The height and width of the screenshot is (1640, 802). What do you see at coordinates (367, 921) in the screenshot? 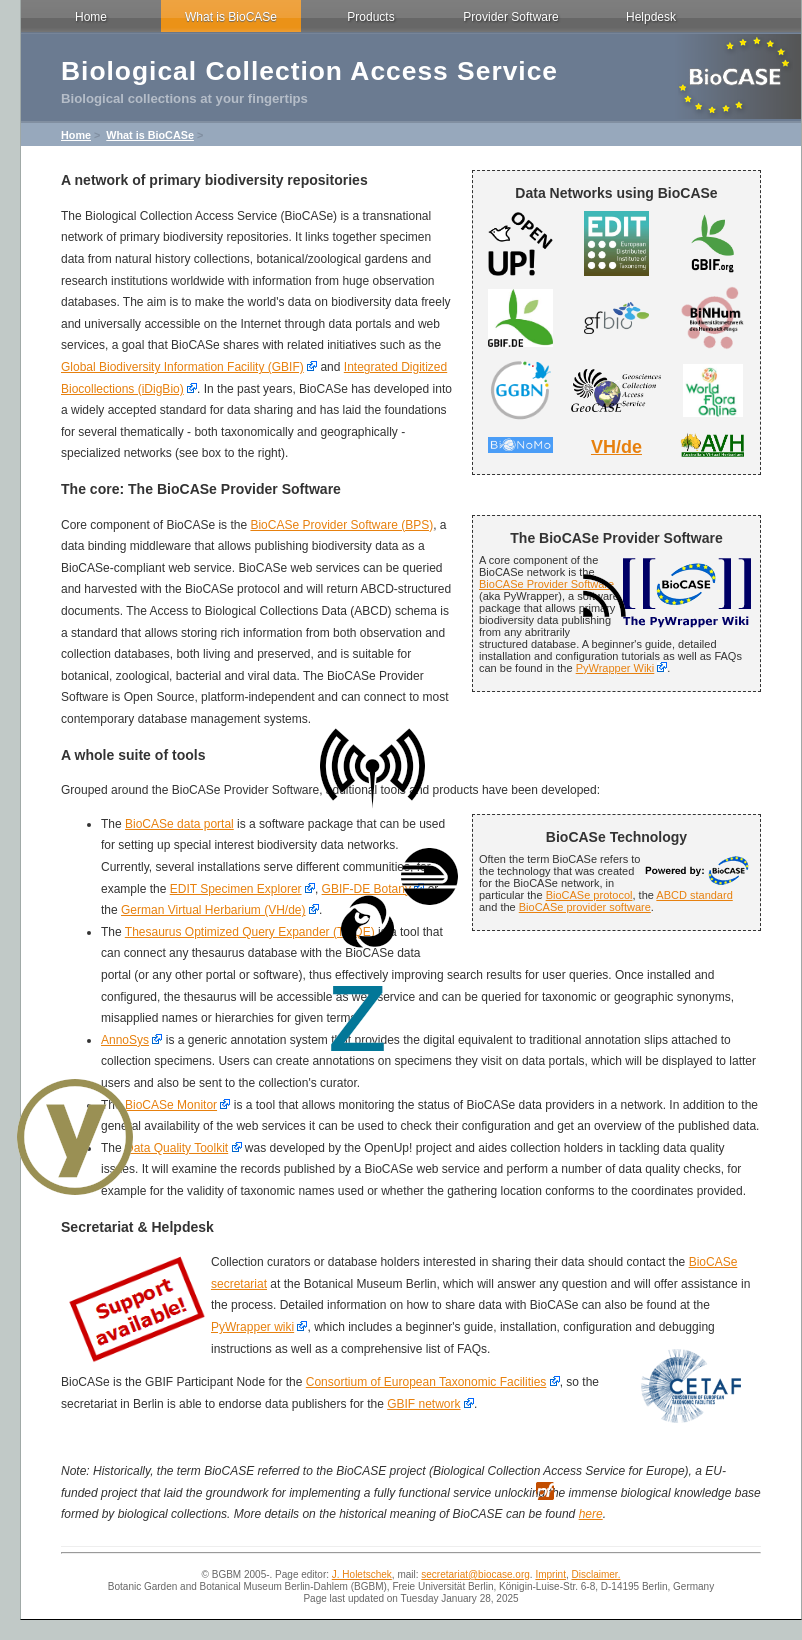
I see `FerretDB brand logo` at bounding box center [367, 921].